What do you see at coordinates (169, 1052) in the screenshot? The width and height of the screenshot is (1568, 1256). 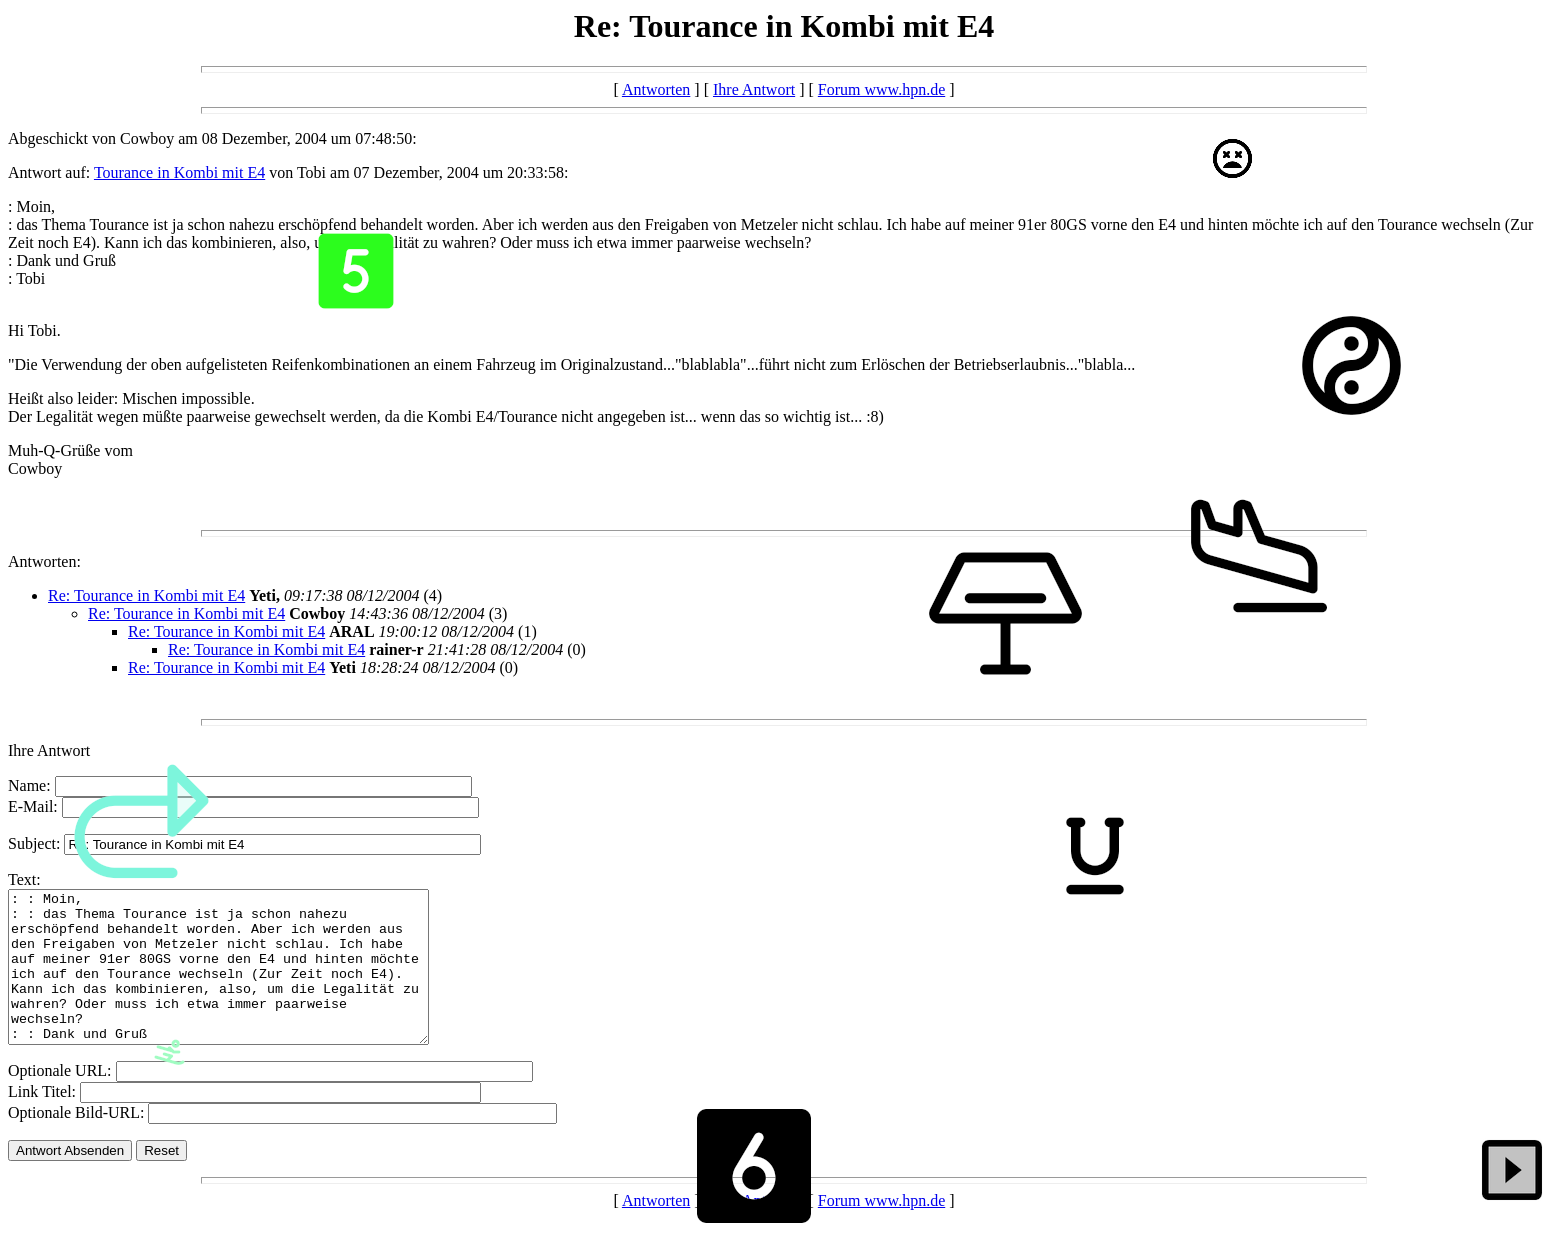 I see `access skiing or winter sports activities` at bounding box center [169, 1052].